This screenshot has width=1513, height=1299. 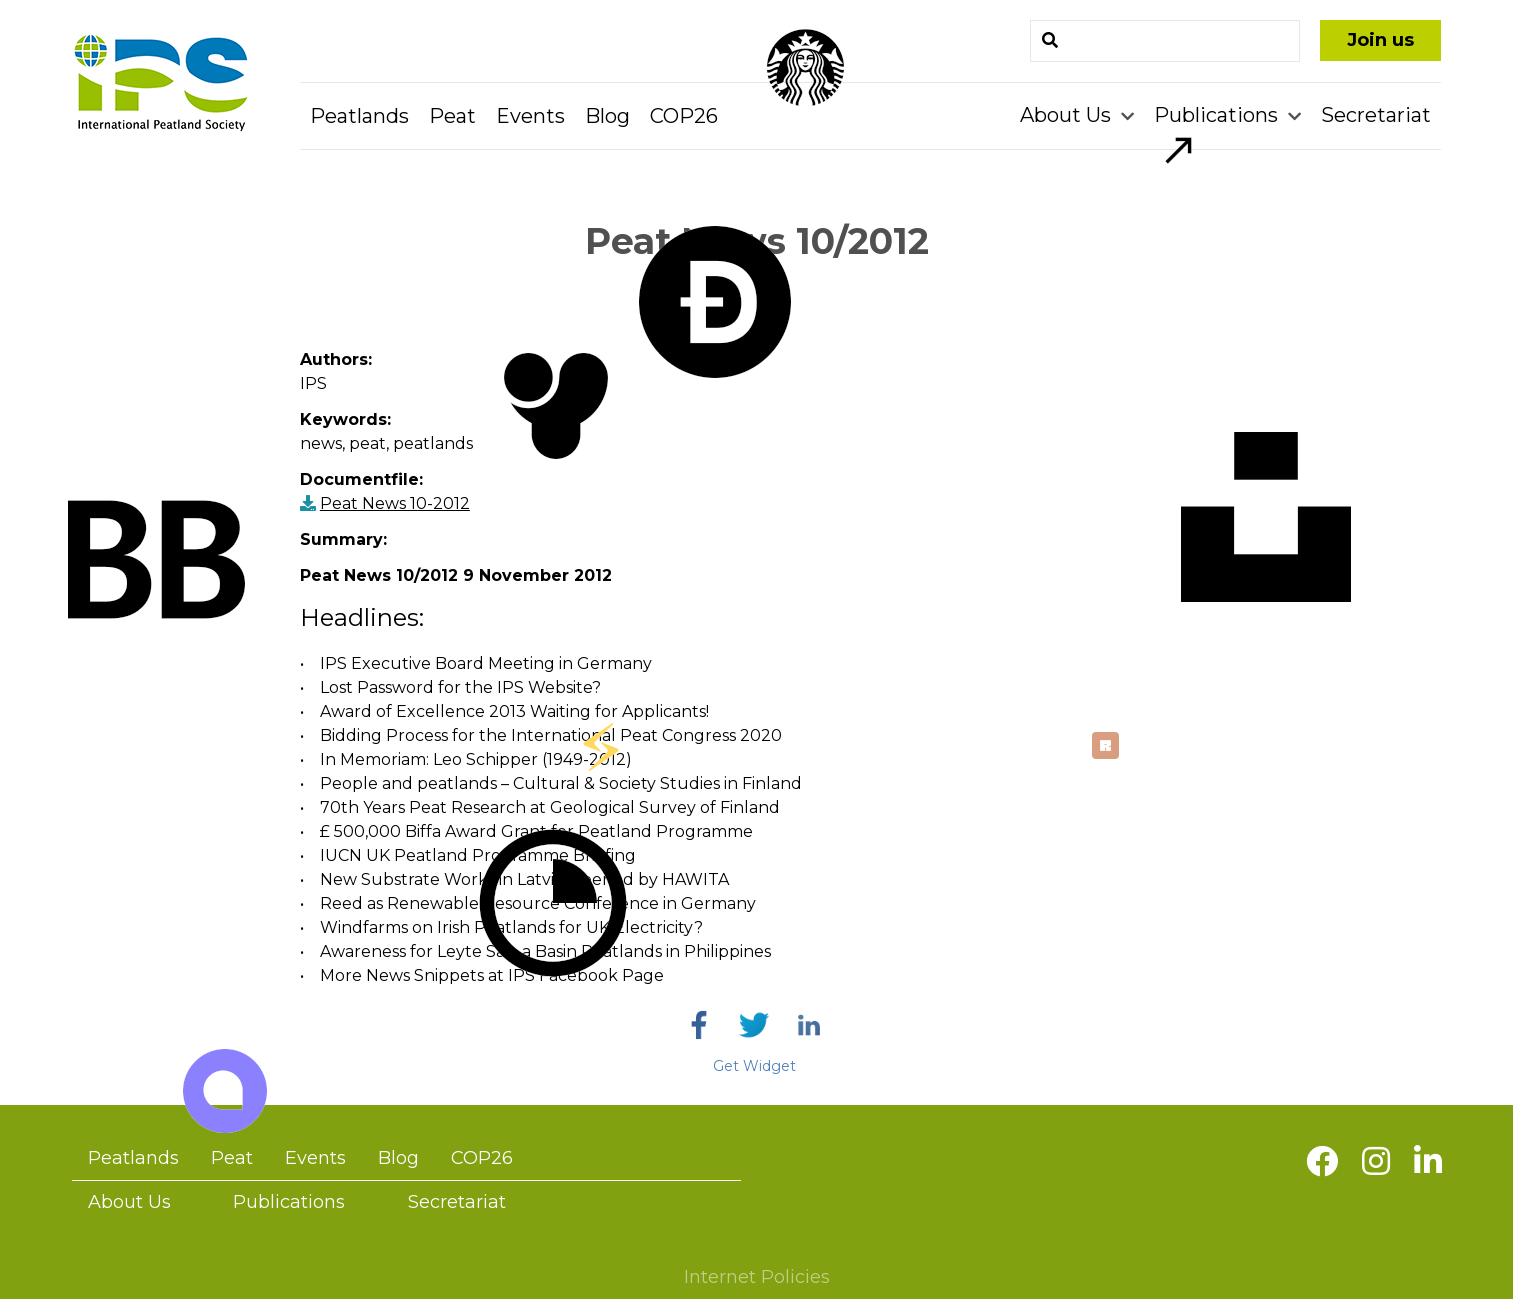 What do you see at coordinates (1266, 517) in the screenshot?
I see `open unsplash to browse stock photos` at bounding box center [1266, 517].